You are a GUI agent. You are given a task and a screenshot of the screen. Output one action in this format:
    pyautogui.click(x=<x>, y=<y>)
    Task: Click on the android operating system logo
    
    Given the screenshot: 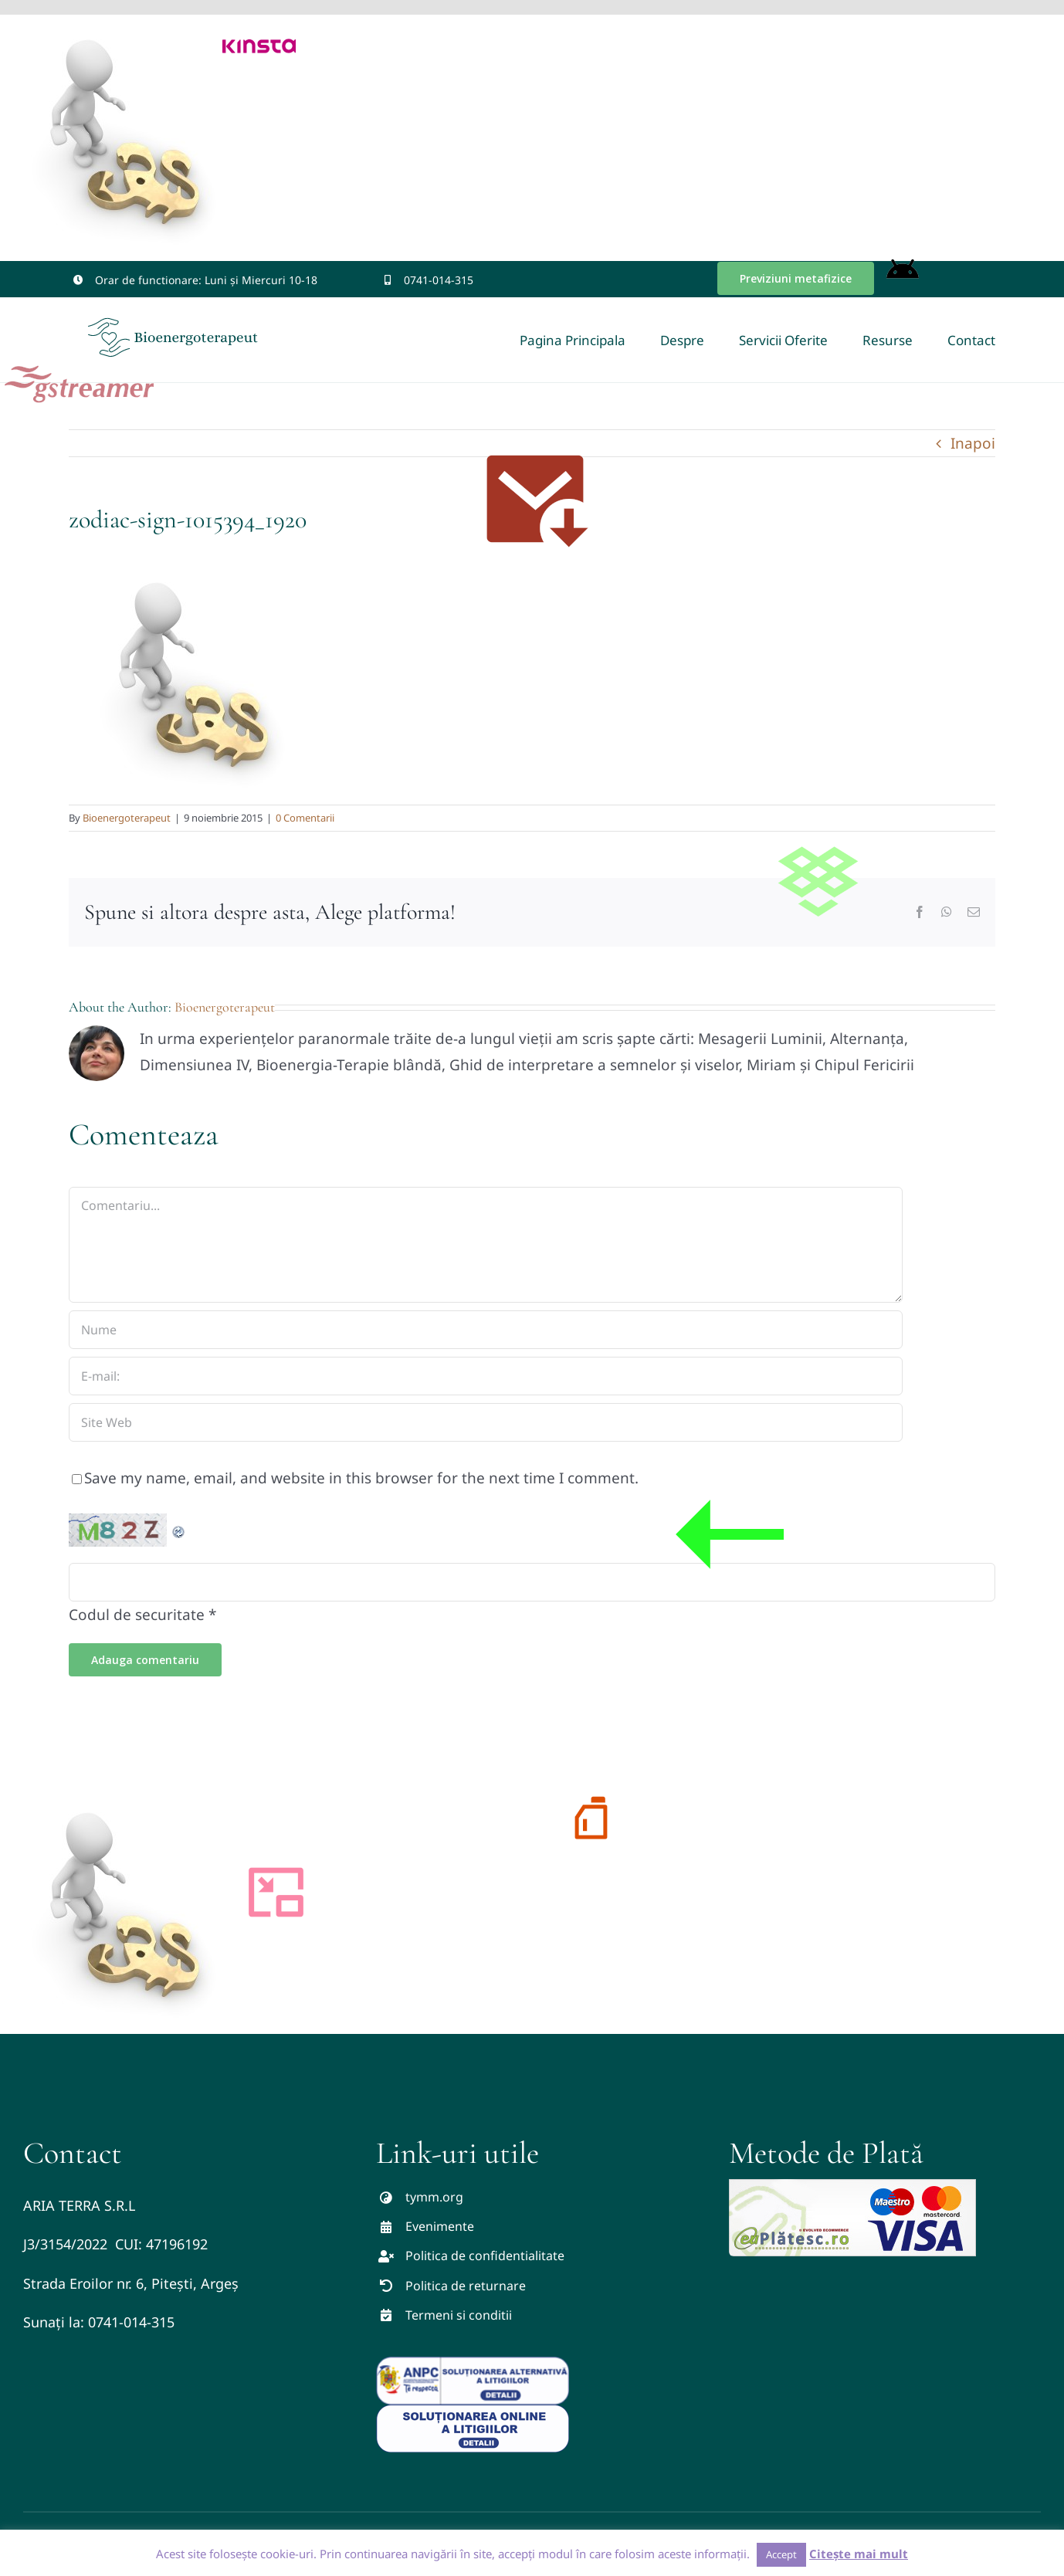 What is the action you would take?
    pyautogui.click(x=903, y=269)
    